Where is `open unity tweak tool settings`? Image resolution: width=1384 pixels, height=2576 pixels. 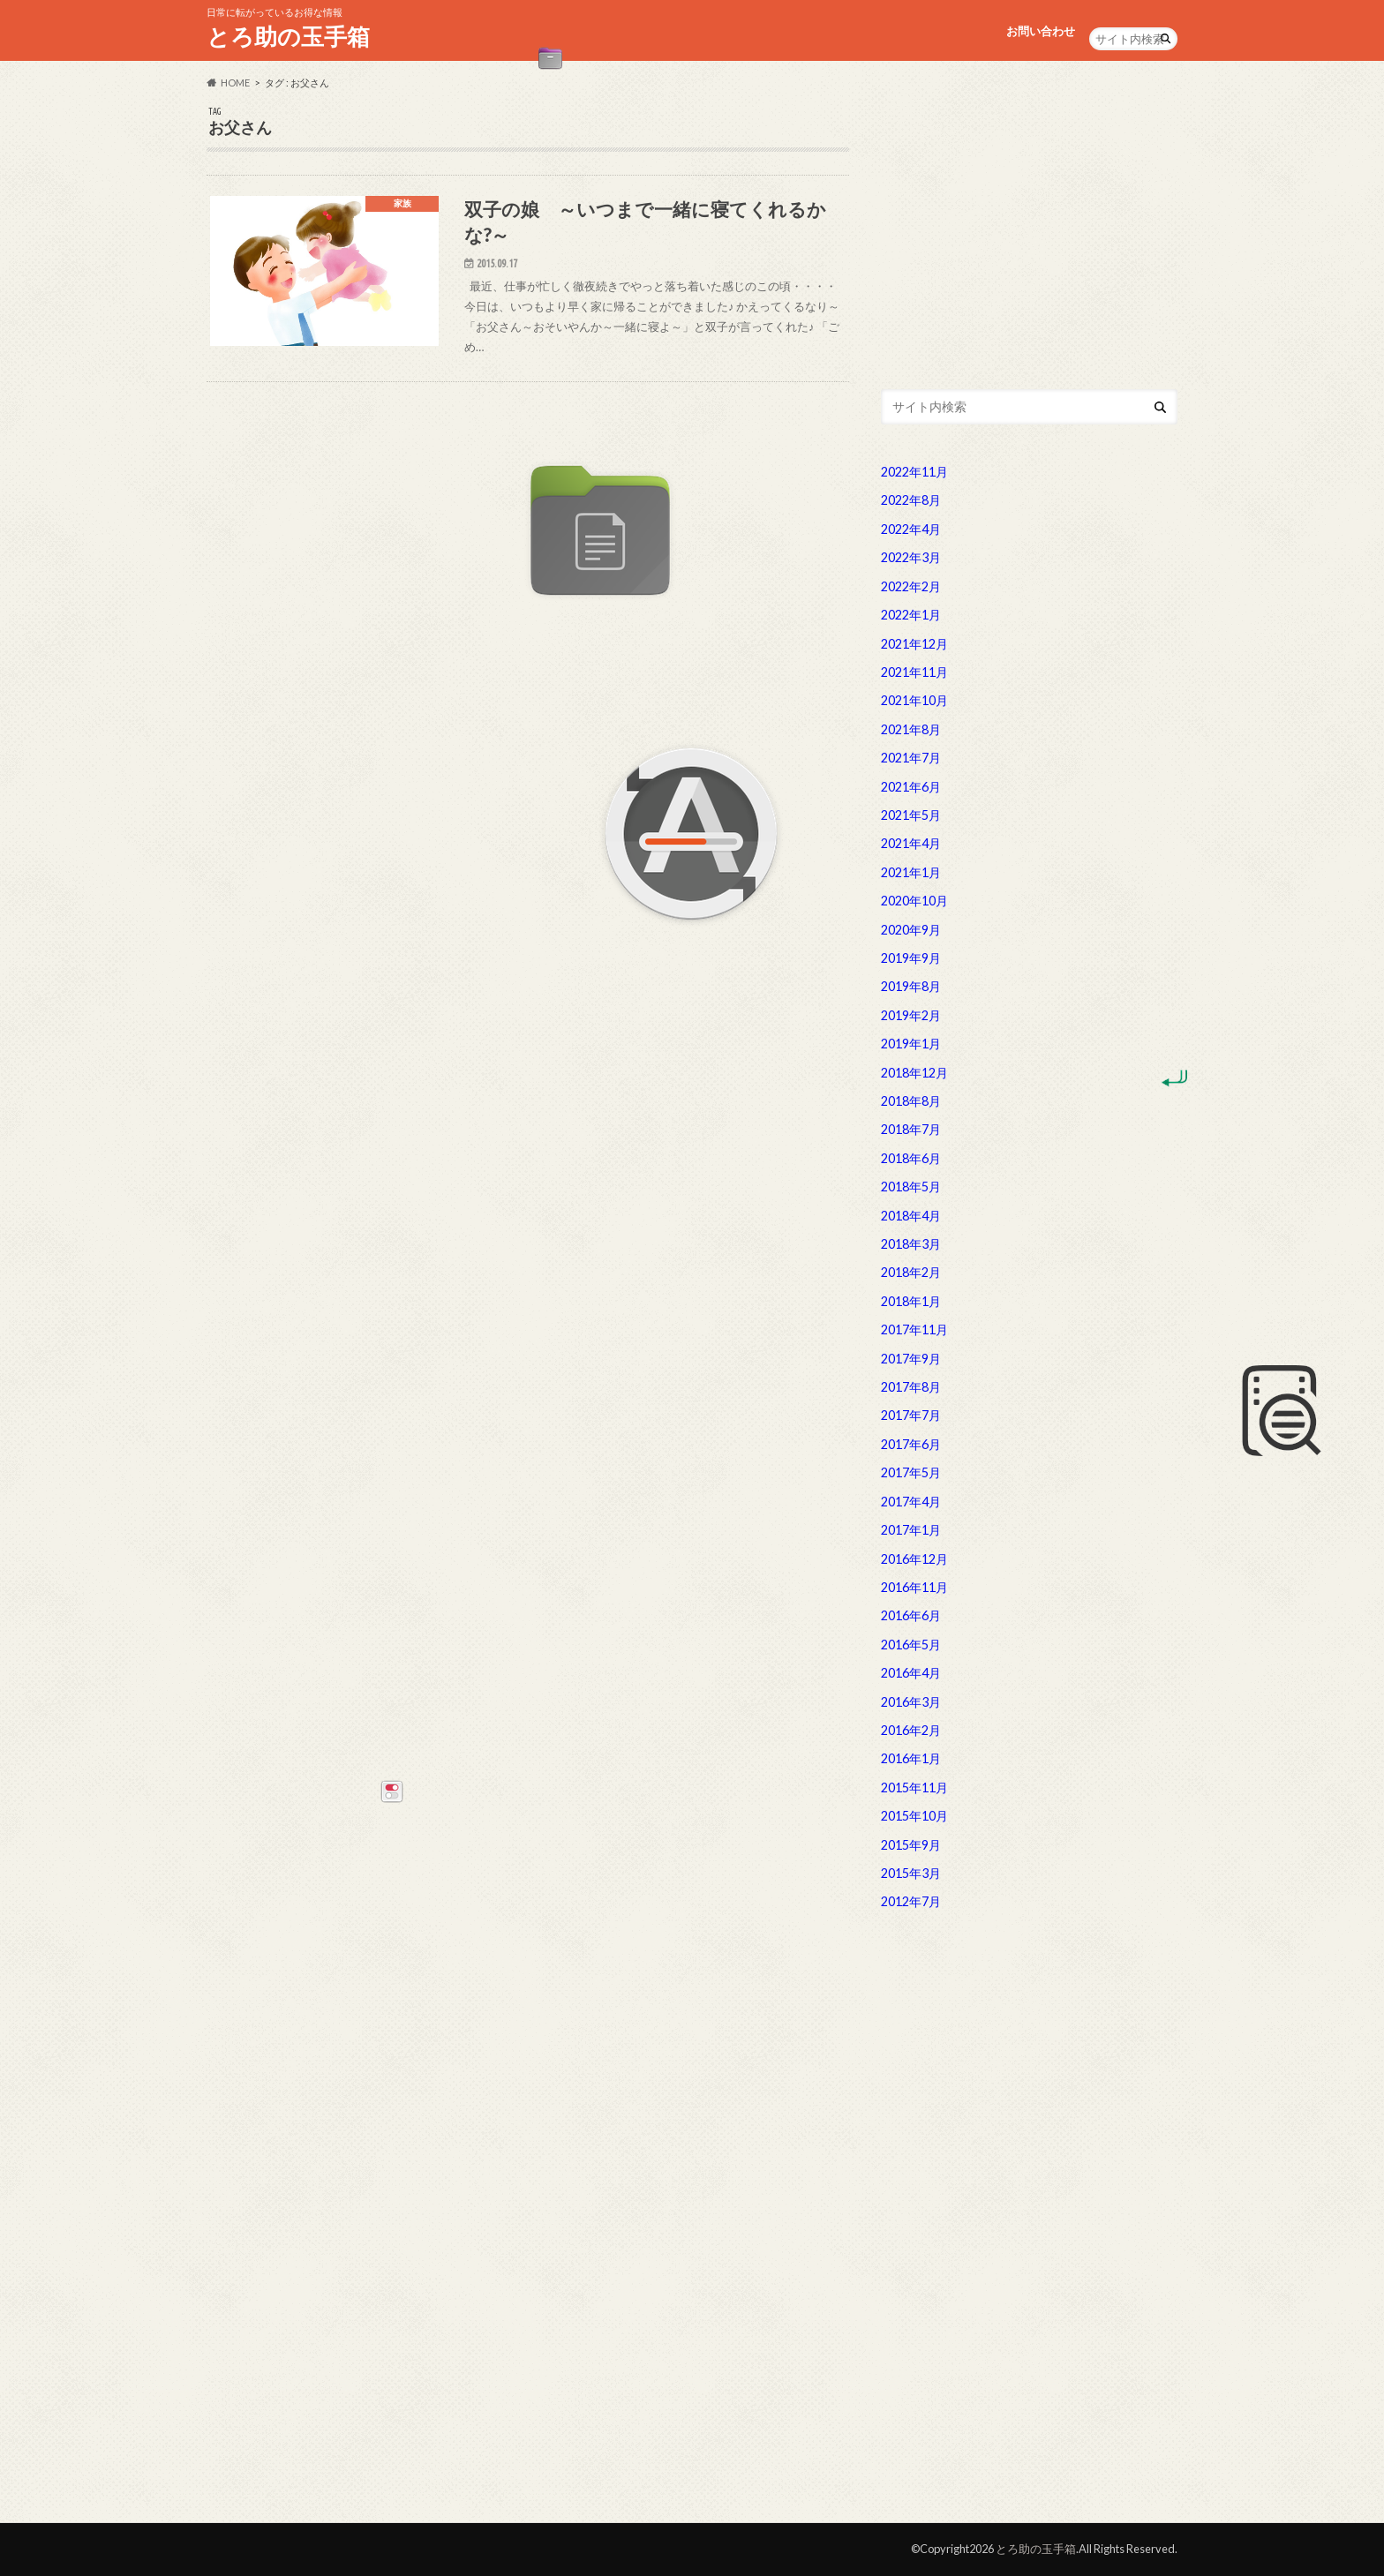
open unity tweak tool settings is located at coordinates (392, 1791).